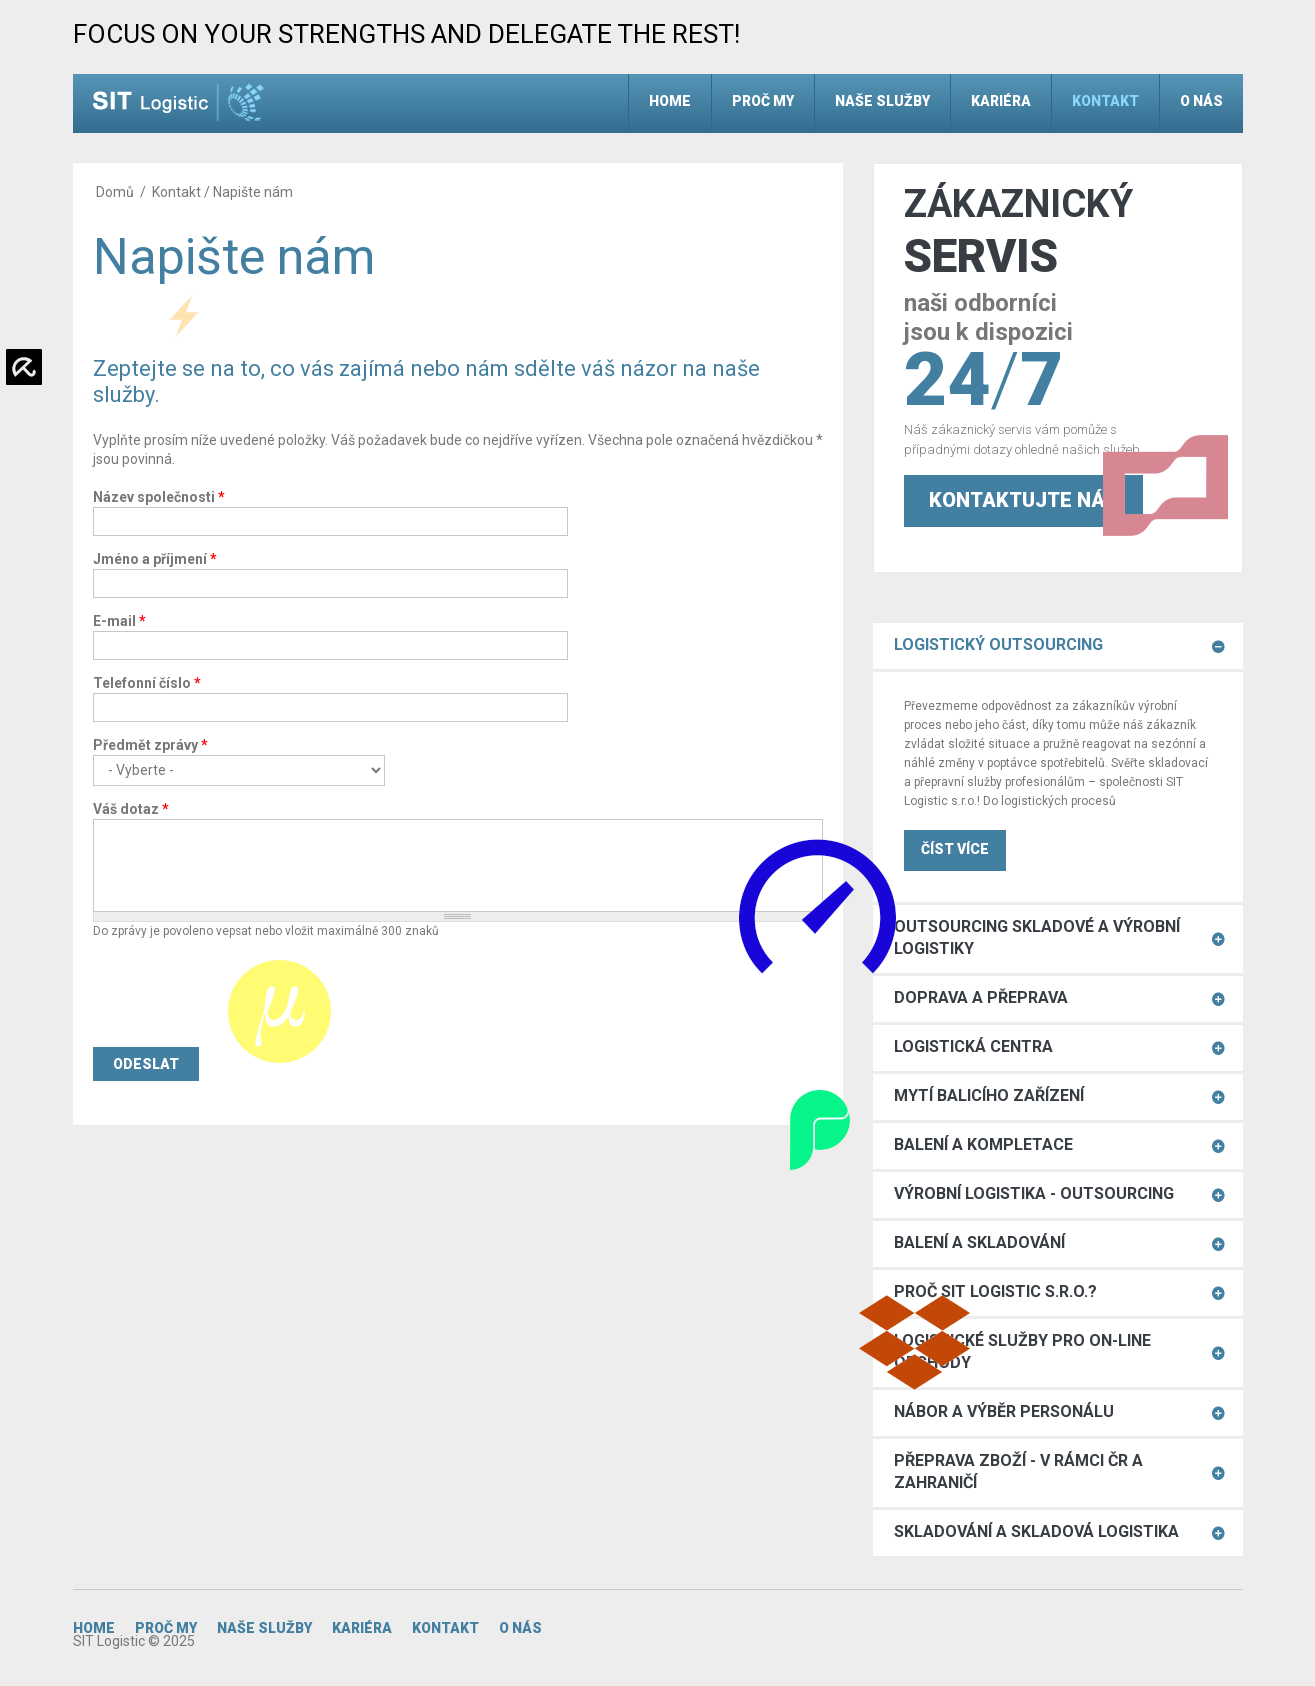  Describe the element at coordinates (1165, 485) in the screenshot. I see `open the Brex financial management app` at that location.